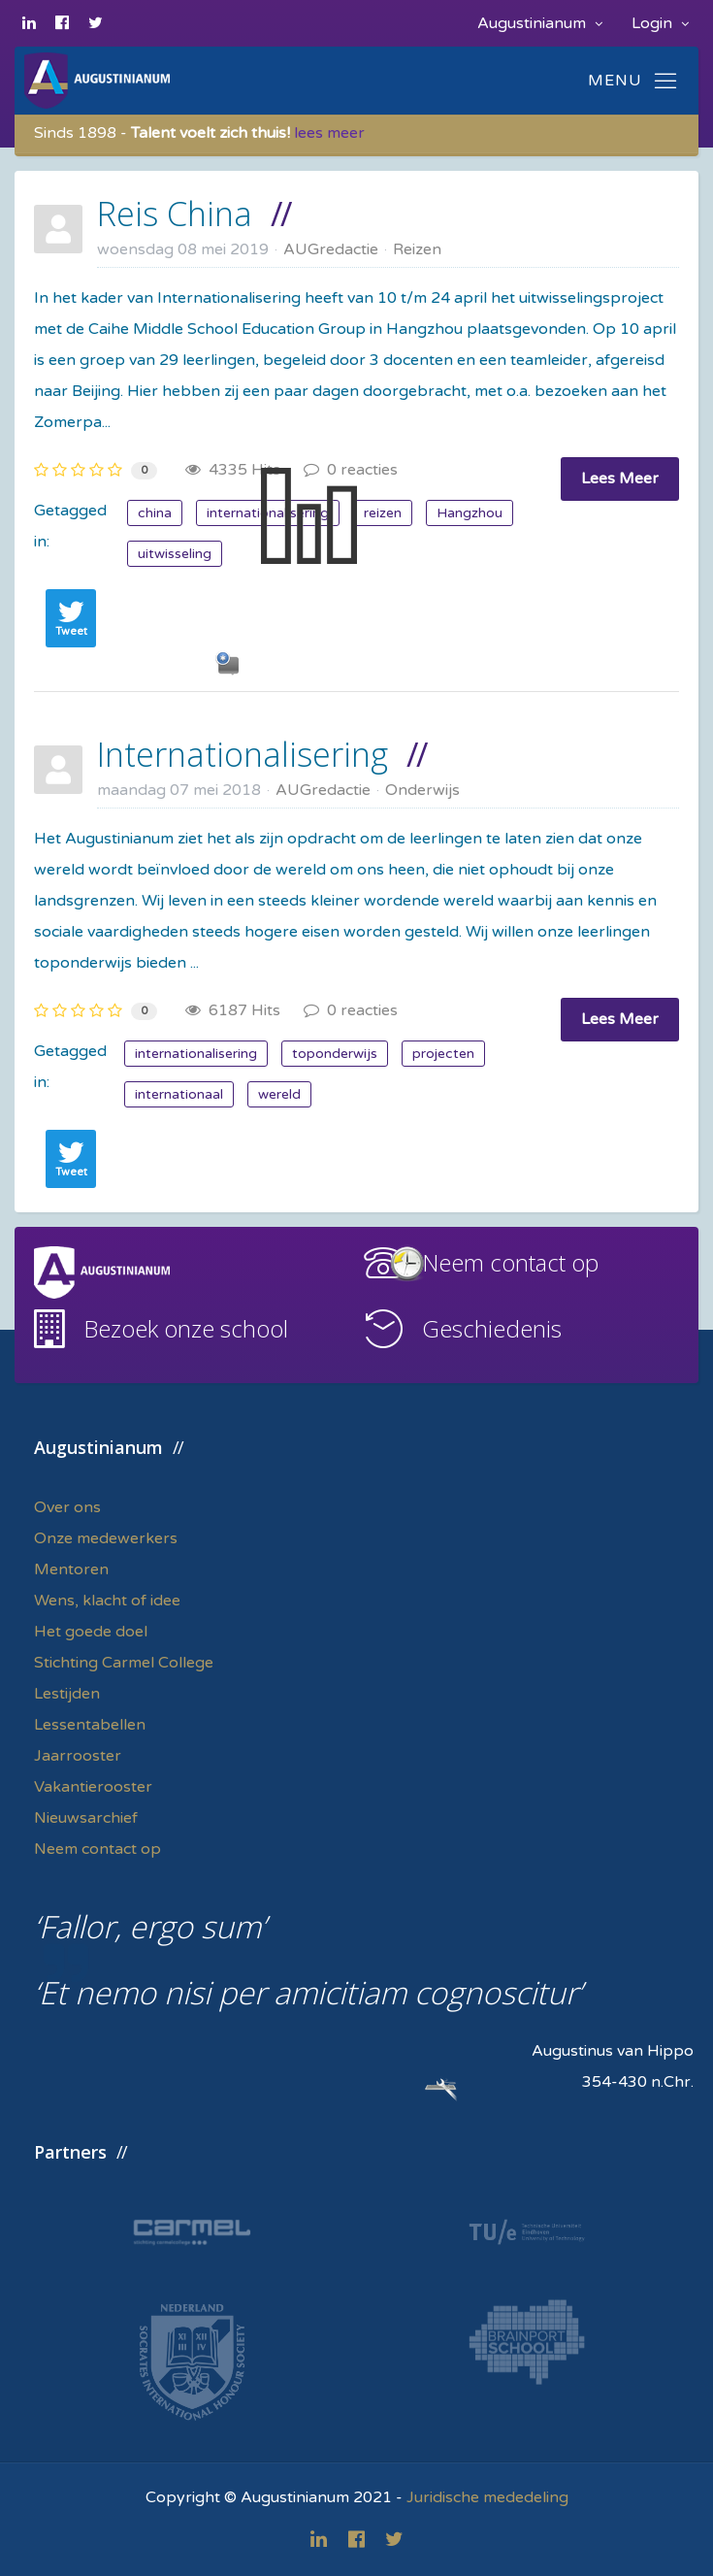 The image size is (713, 2576). What do you see at coordinates (440, 2084) in the screenshot?
I see `access keyboard settings and preferences` at bounding box center [440, 2084].